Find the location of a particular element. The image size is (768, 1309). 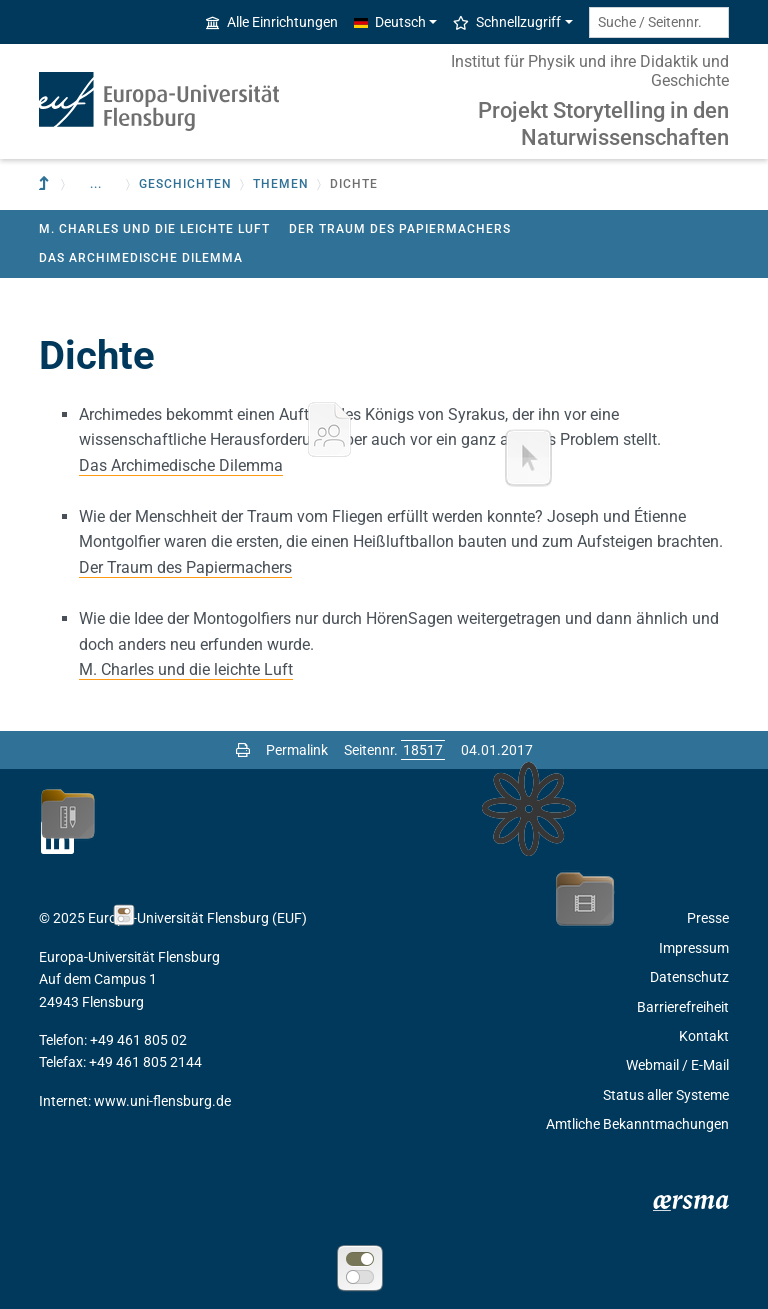

access system settings or preferences is located at coordinates (360, 1268).